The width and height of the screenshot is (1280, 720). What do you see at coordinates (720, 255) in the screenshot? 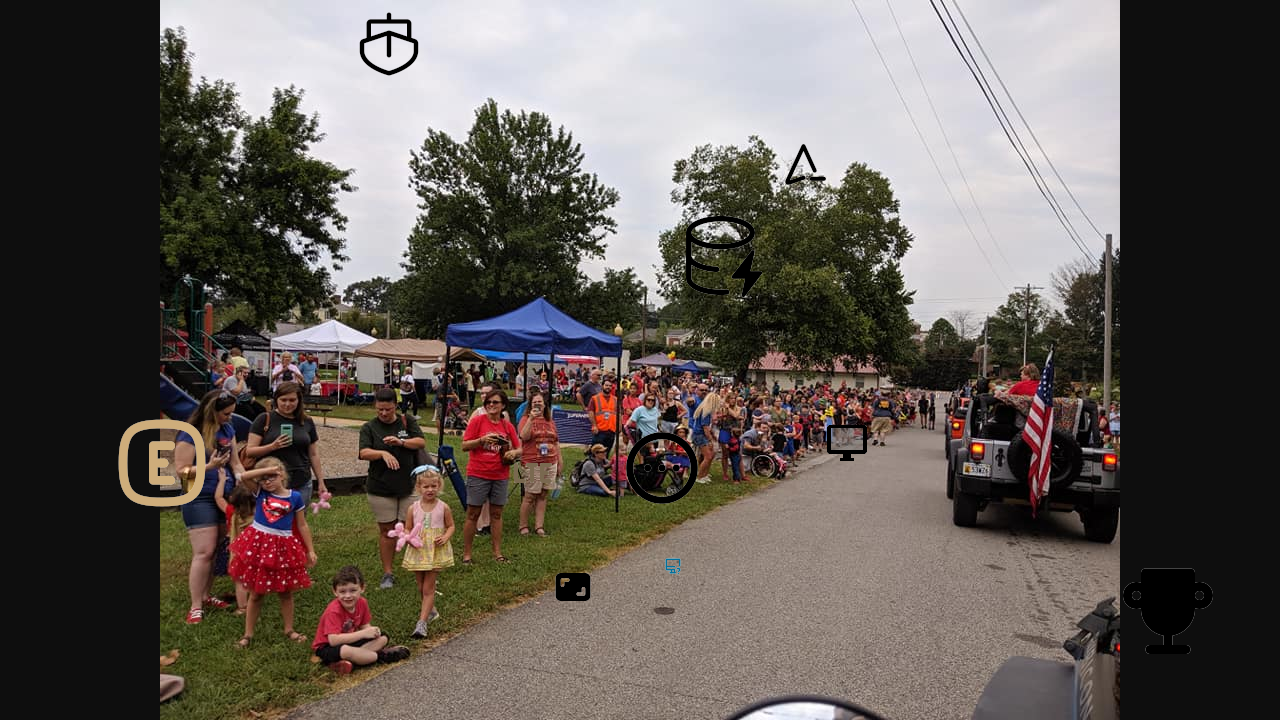
I see `access cached data or storage` at bounding box center [720, 255].